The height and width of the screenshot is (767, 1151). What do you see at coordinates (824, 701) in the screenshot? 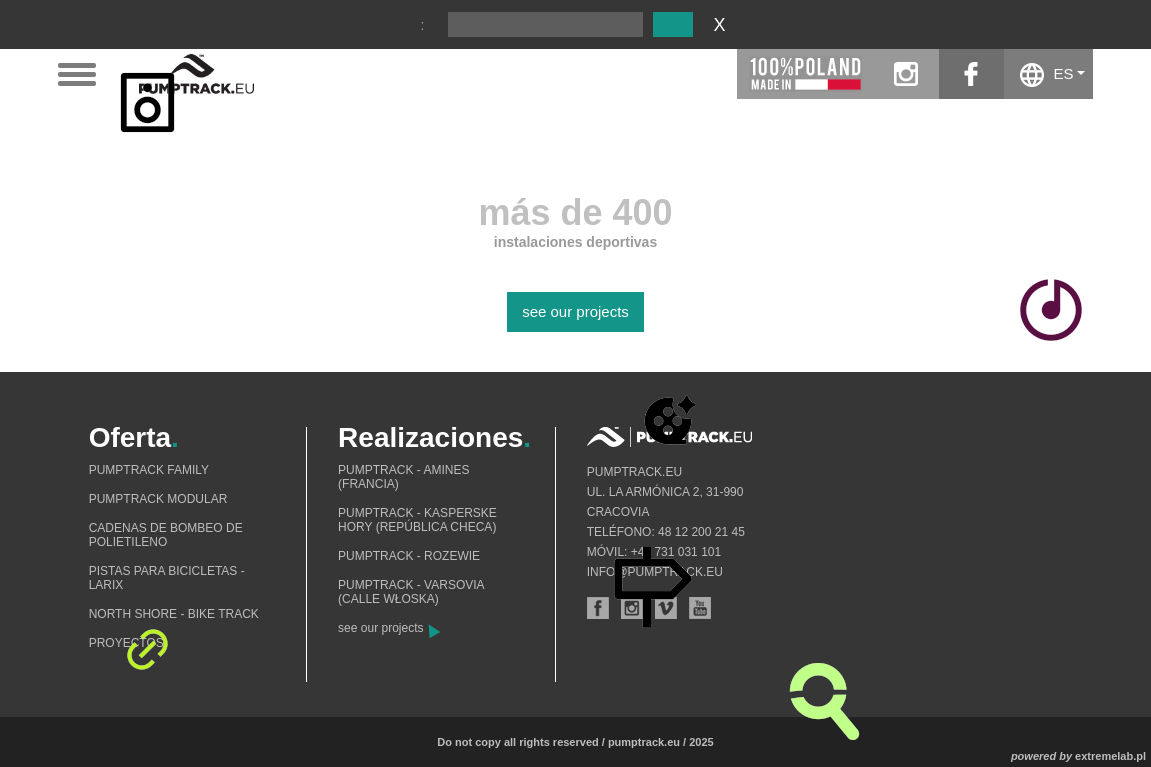
I see `open Startpage private search engine` at bounding box center [824, 701].